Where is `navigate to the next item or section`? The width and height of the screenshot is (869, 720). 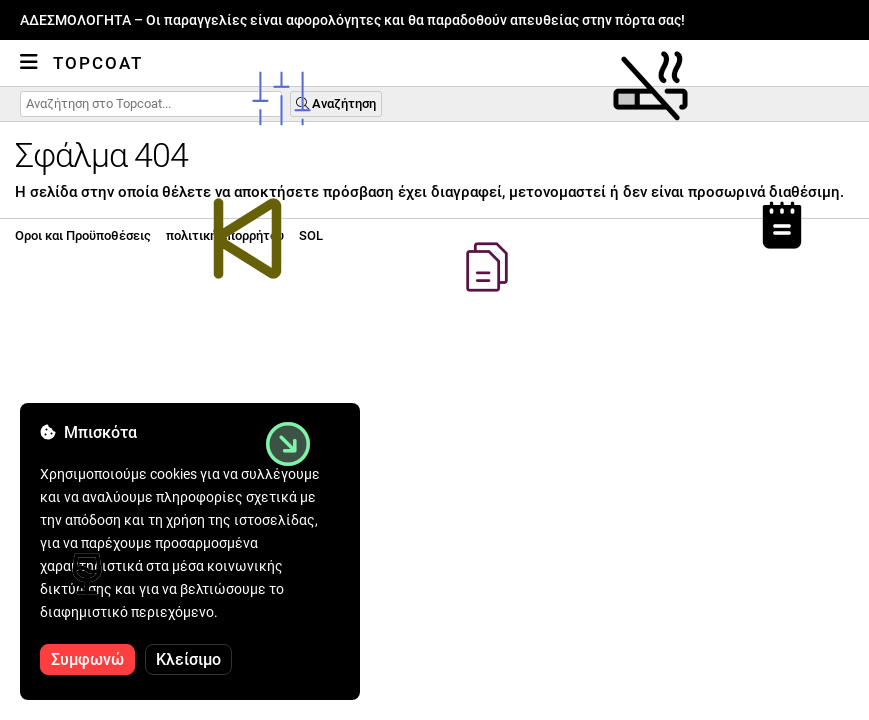
navigate to the next item or section is located at coordinates (288, 444).